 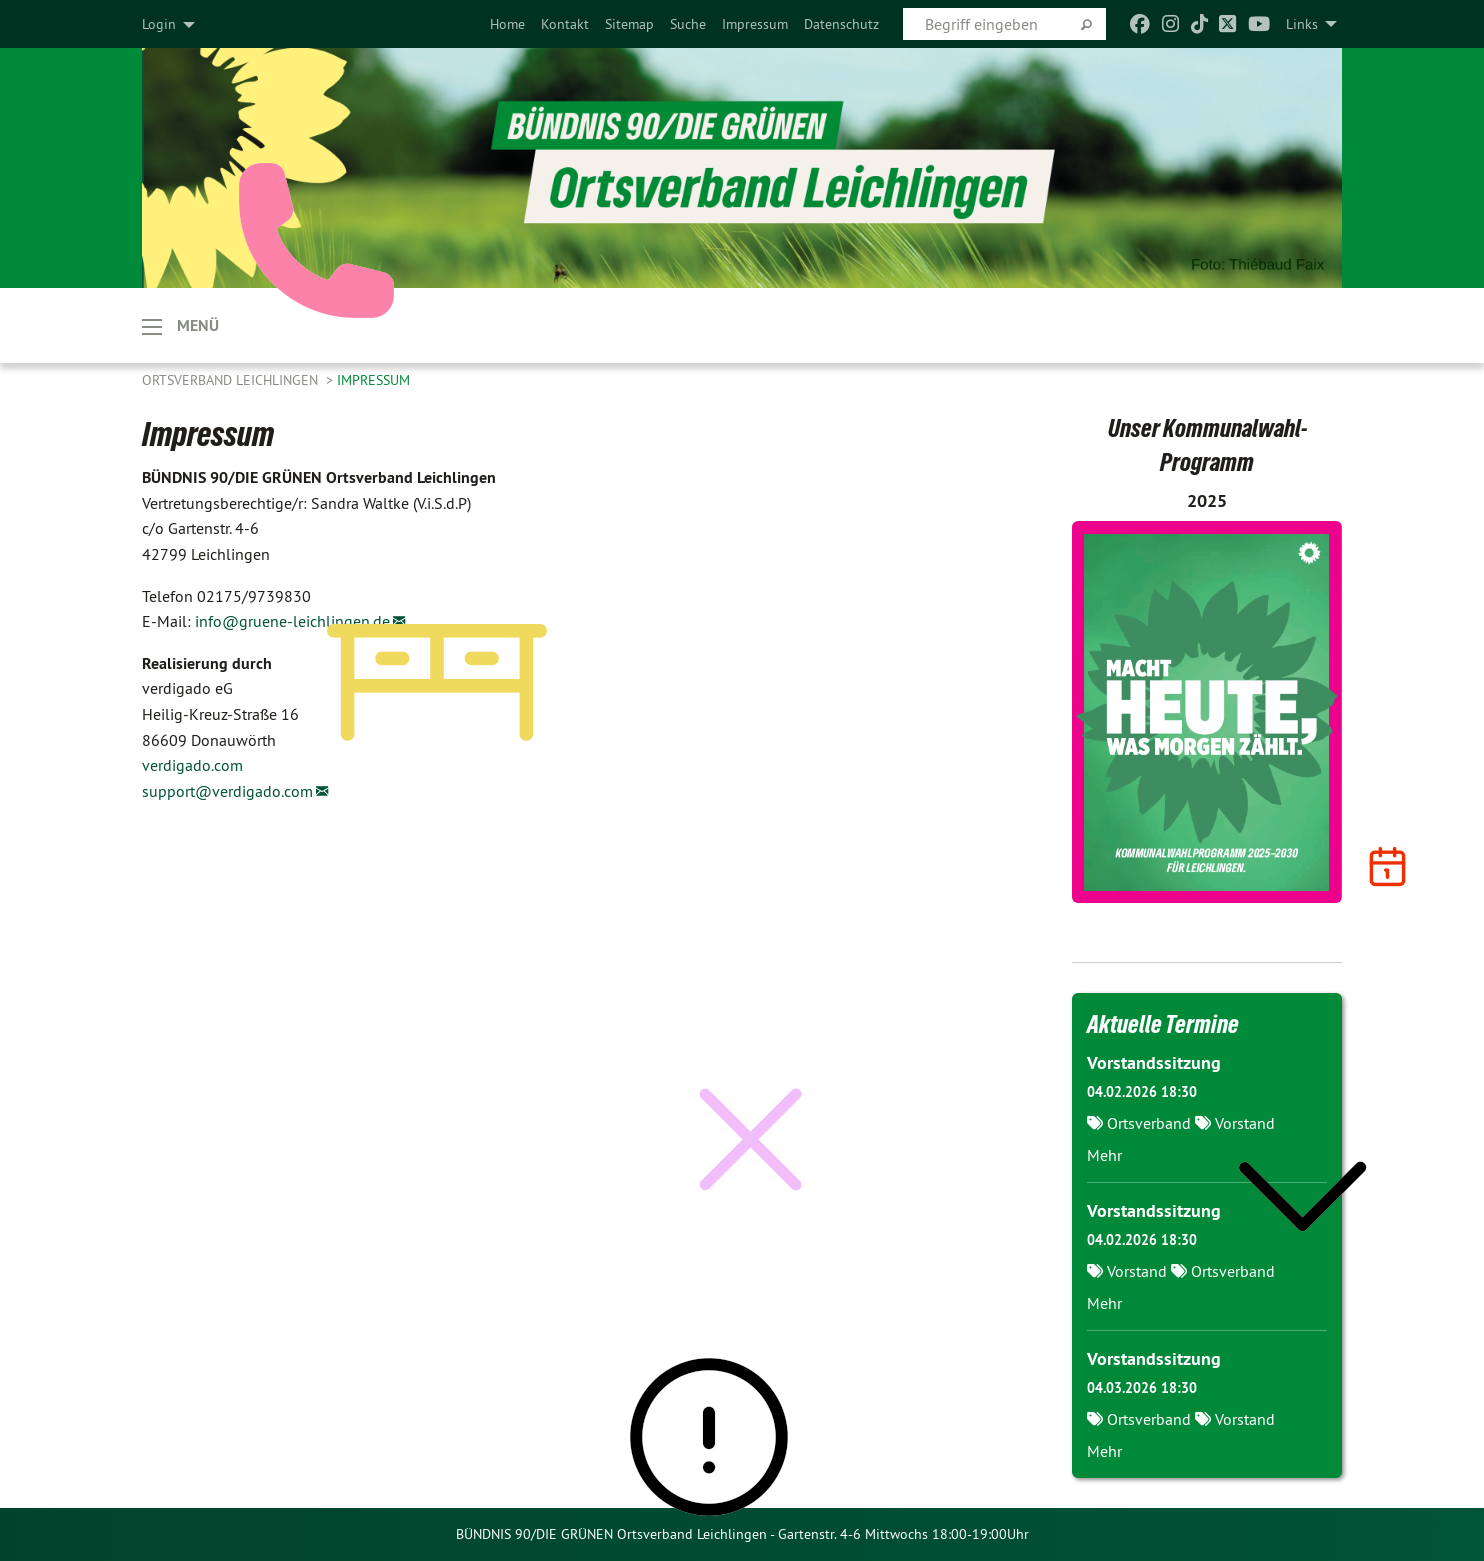 I want to click on indicates a warning or alert requiring attention, so click(x=709, y=1437).